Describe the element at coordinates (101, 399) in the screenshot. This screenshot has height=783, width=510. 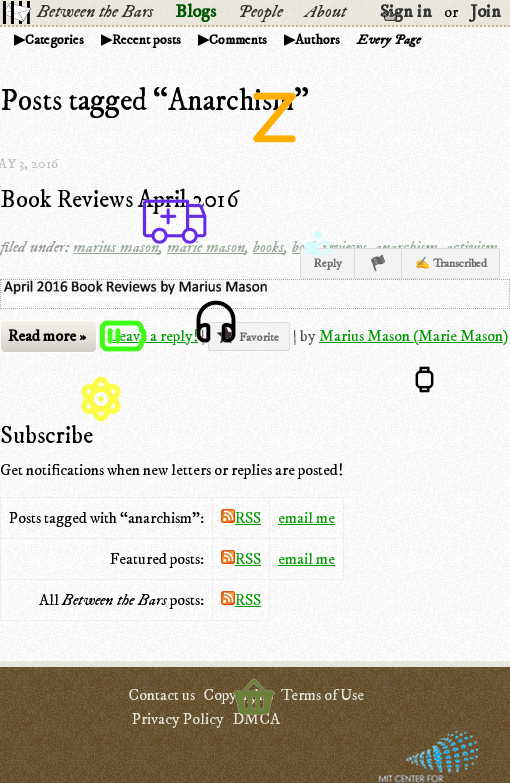
I see `access science or chemistry features` at that location.